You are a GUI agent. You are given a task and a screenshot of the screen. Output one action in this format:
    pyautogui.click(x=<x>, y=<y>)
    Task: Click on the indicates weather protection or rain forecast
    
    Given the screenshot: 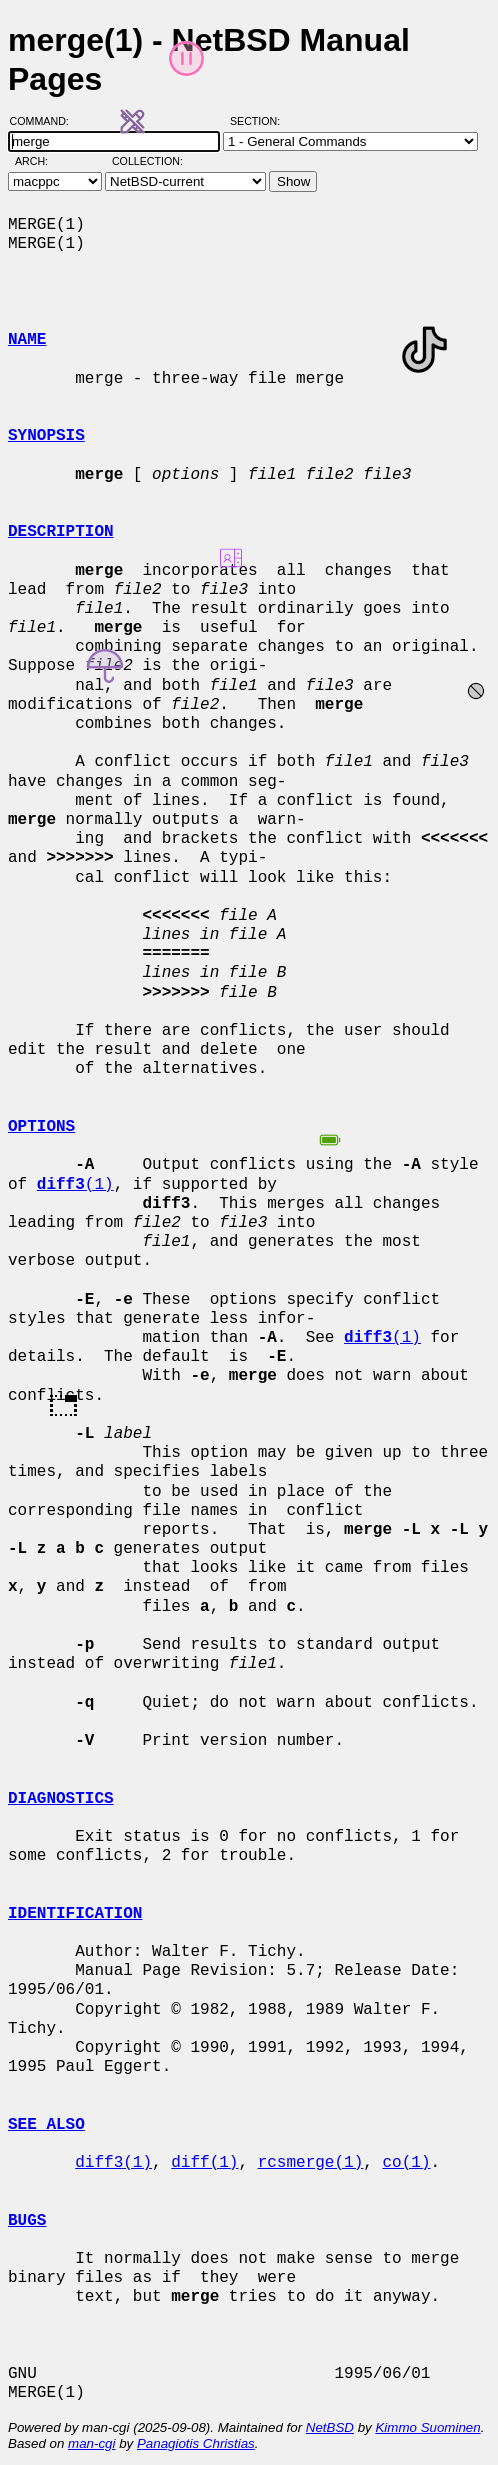 What is the action you would take?
    pyautogui.click(x=105, y=666)
    